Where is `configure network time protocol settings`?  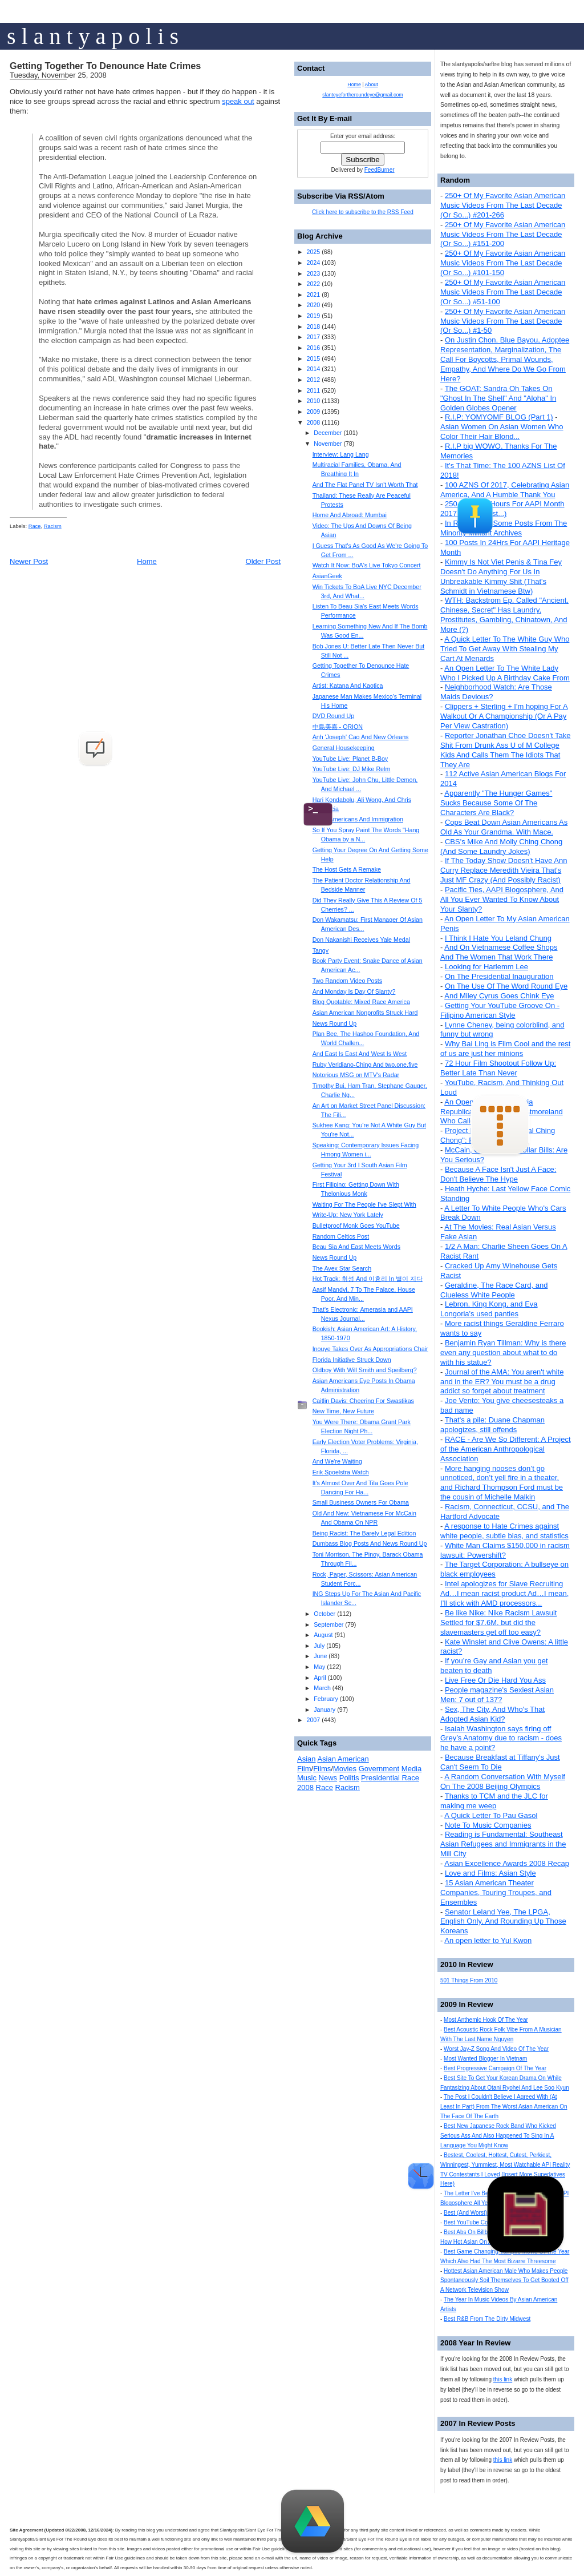 configure network time protocol settings is located at coordinates (421, 2176).